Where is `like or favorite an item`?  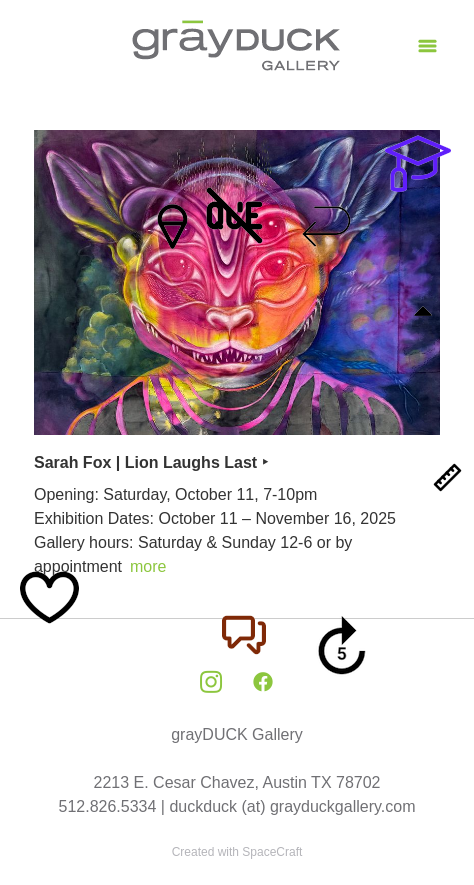 like or favorite an item is located at coordinates (49, 597).